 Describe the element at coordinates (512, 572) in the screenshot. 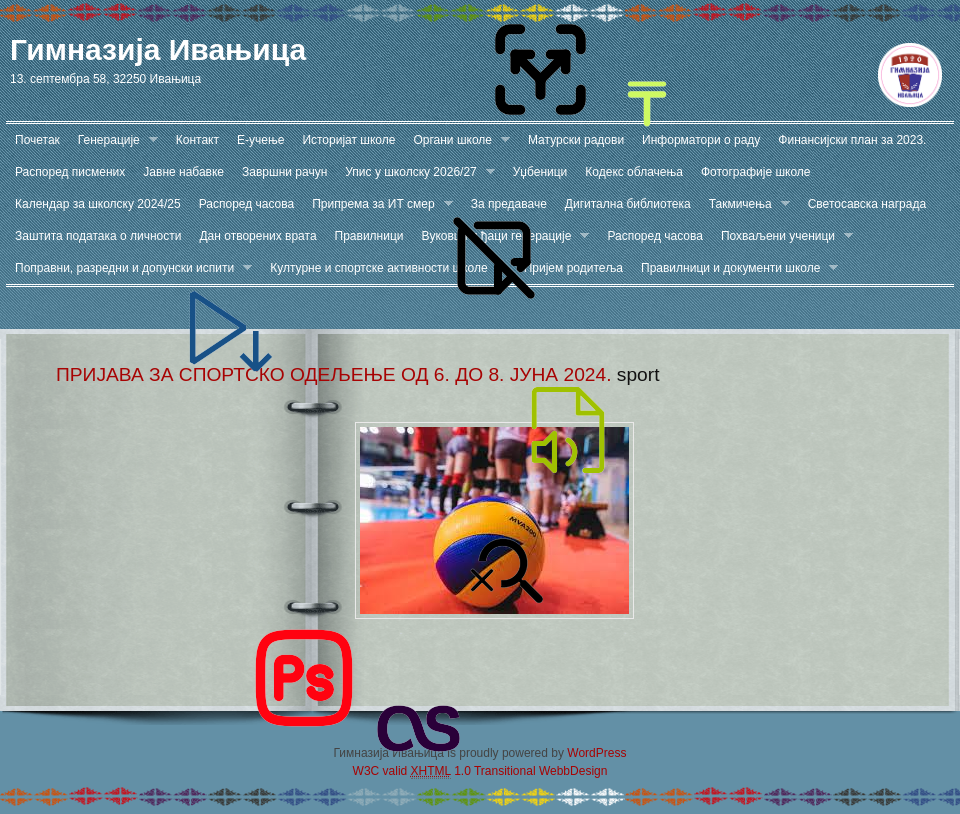

I see `search is disabled or unavailable` at that location.